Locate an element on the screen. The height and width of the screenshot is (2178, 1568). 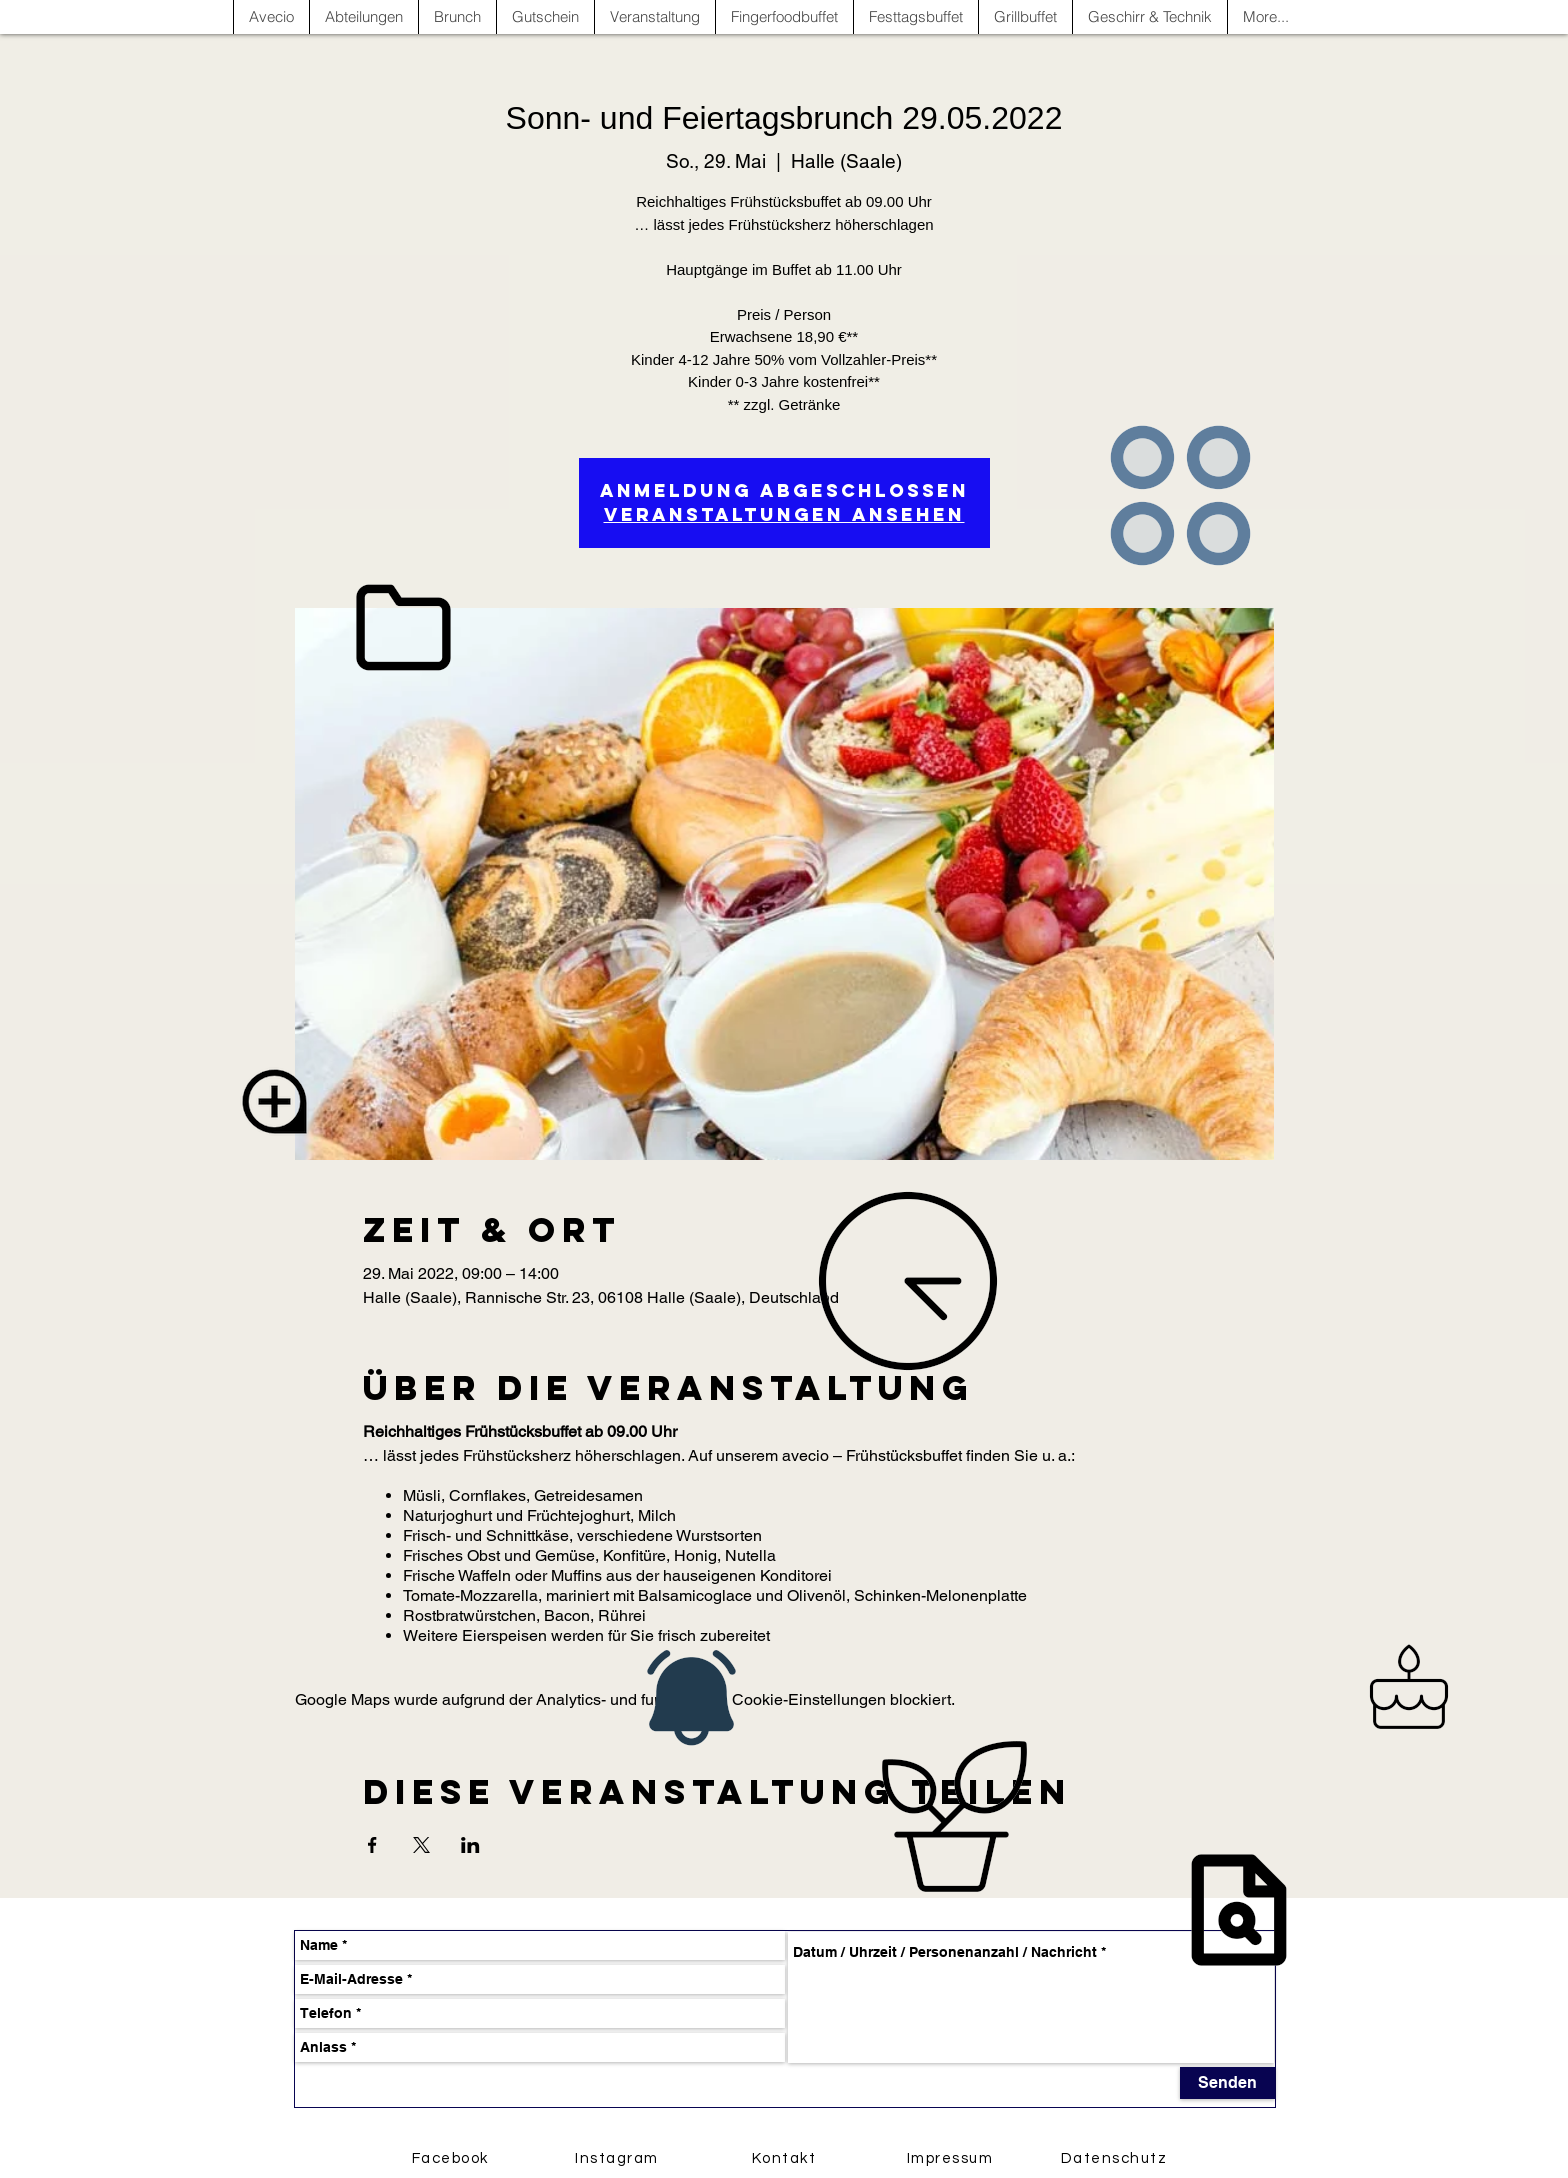
indicates new notifications or alerts is located at coordinates (691, 1699).